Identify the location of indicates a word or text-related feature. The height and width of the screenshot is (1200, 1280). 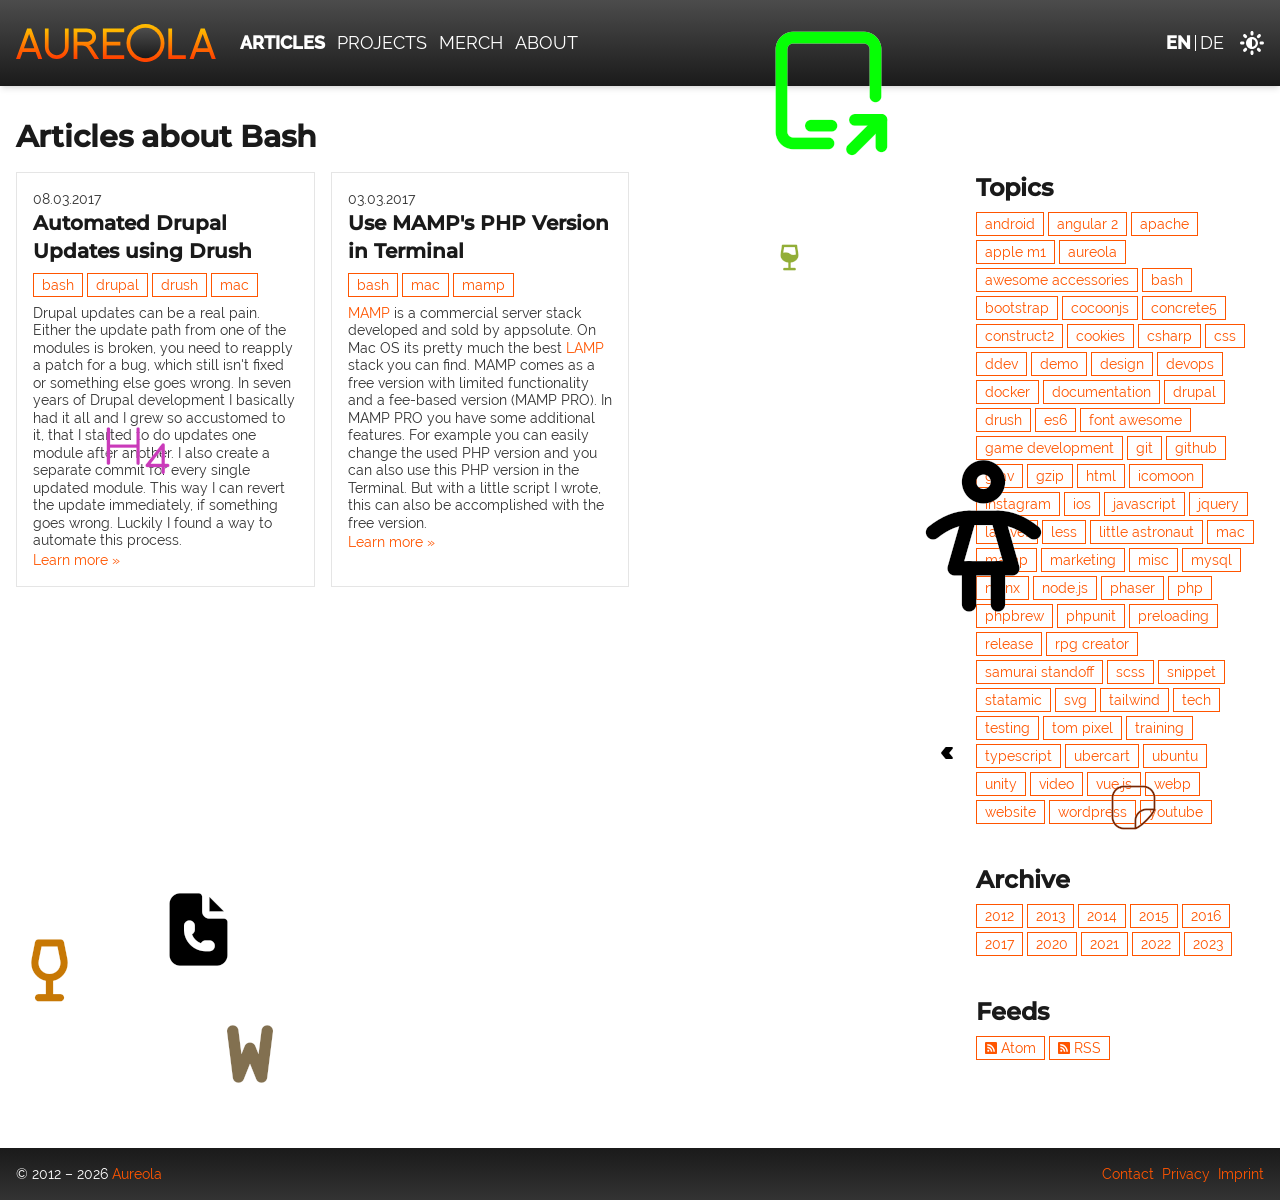
(250, 1054).